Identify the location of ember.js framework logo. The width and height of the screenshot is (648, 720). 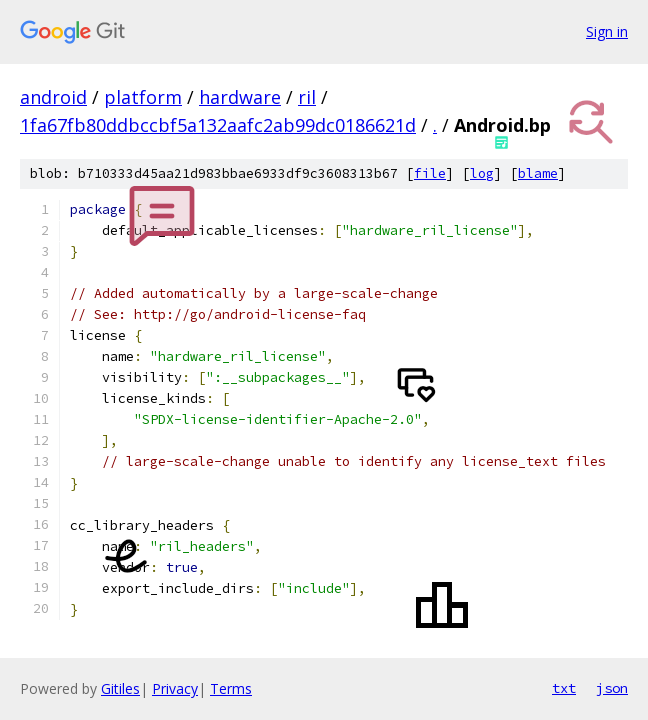
(126, 556).